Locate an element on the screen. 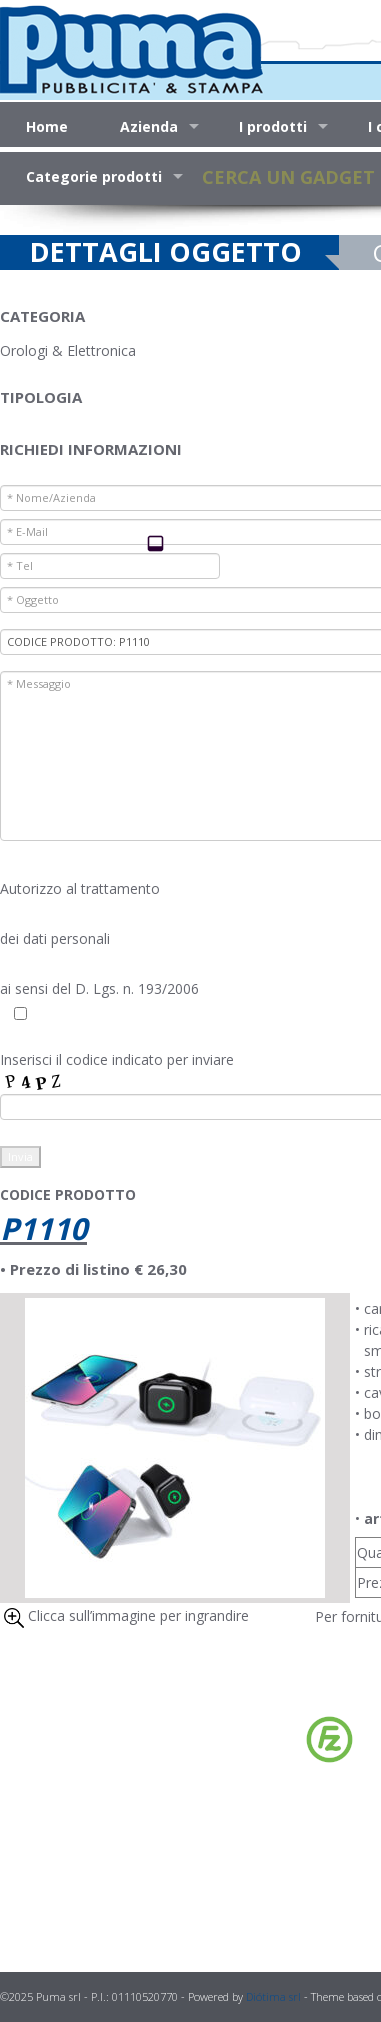 The image size is (381, 2022). open filezilla ftp client is located at coordinates (329, 1739).